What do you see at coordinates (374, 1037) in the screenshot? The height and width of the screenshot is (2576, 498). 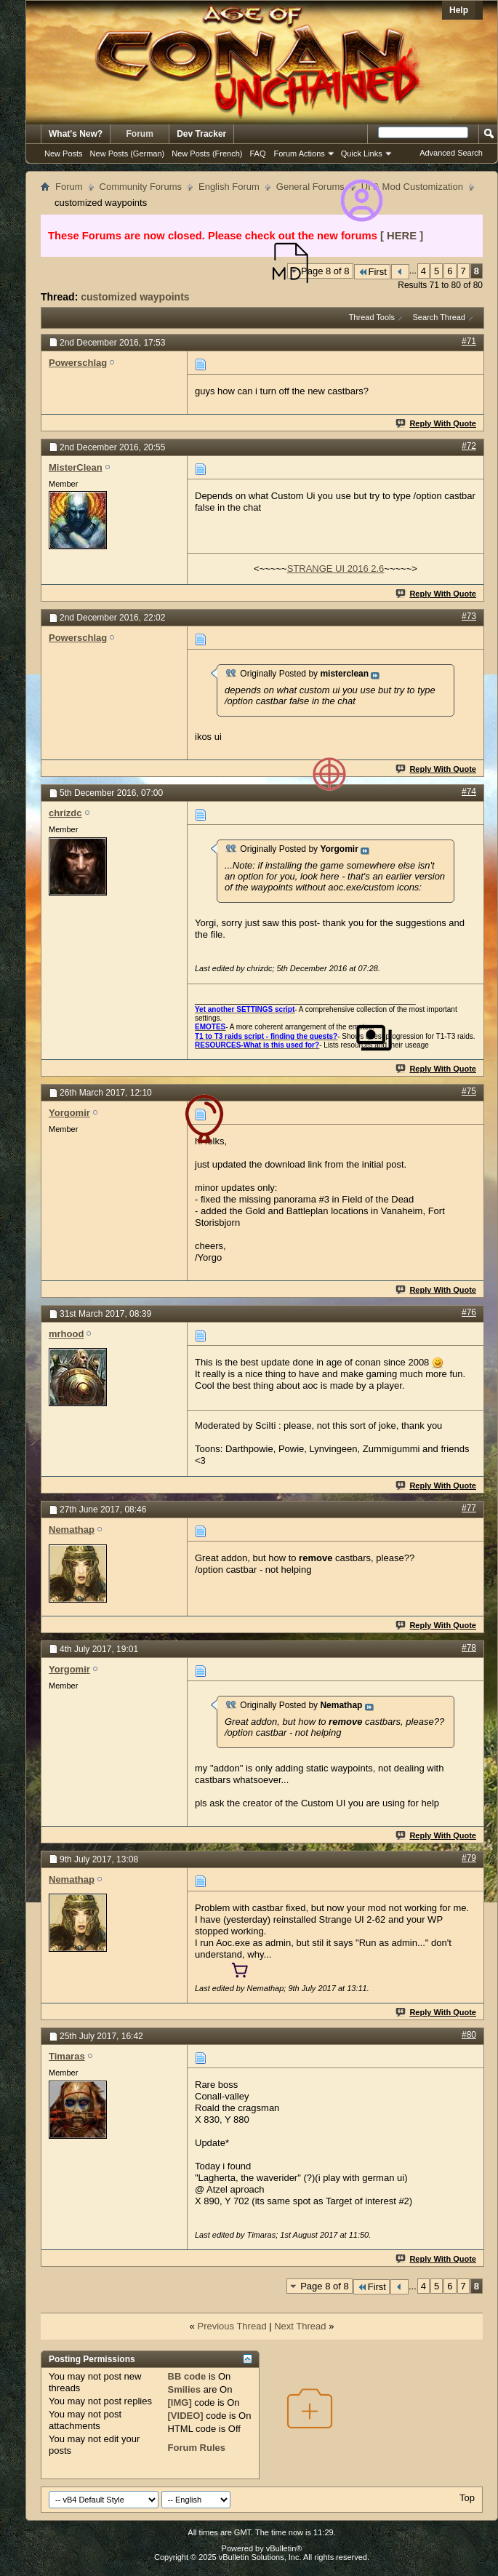 I see `access payment methods` at bounding box center [374, 1037].